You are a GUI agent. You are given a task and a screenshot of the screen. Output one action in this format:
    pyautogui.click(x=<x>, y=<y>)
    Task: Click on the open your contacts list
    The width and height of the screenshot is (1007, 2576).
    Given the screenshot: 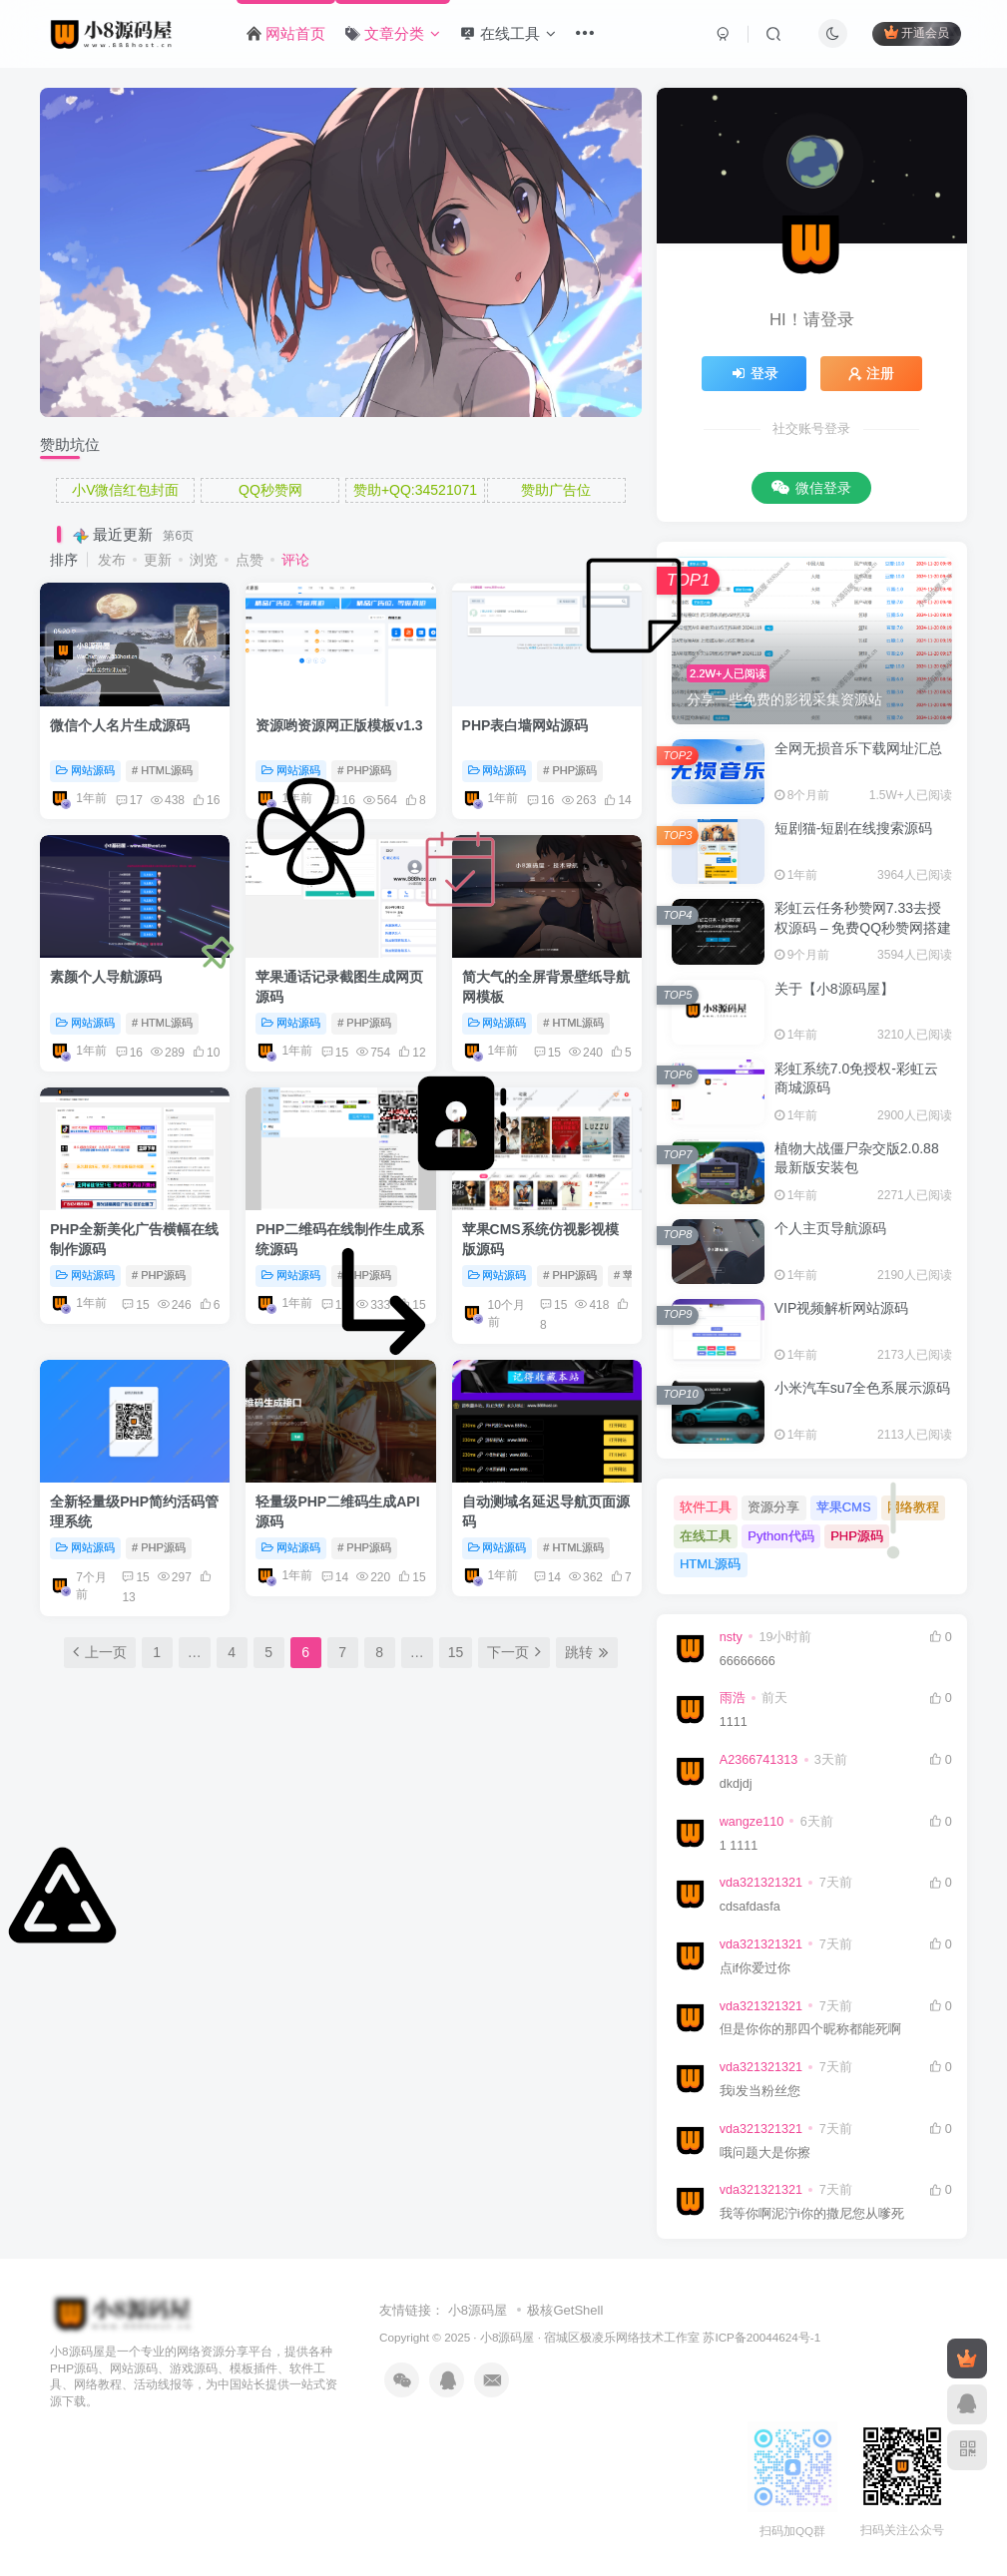 What is the action you would take?
    pyautogui.click(x=459, y=1123)
    